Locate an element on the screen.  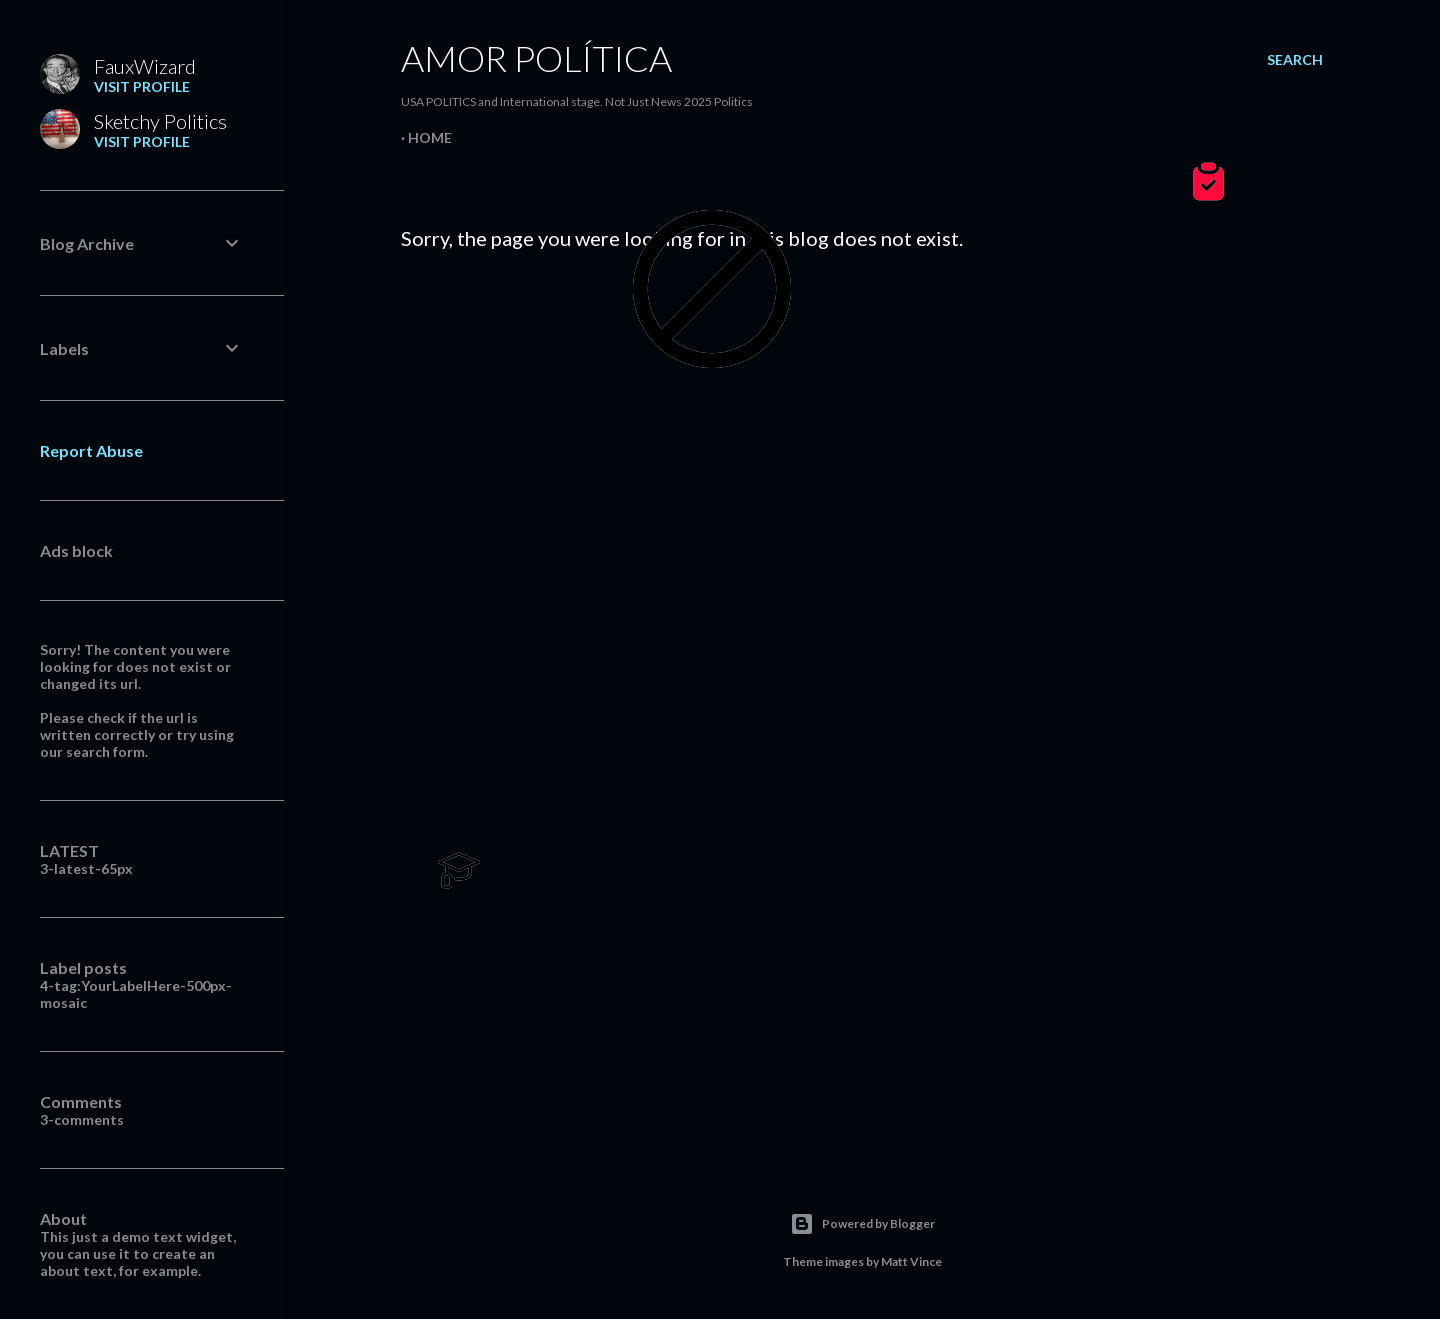
mark task as complete is located at coordinates (1208, 181).